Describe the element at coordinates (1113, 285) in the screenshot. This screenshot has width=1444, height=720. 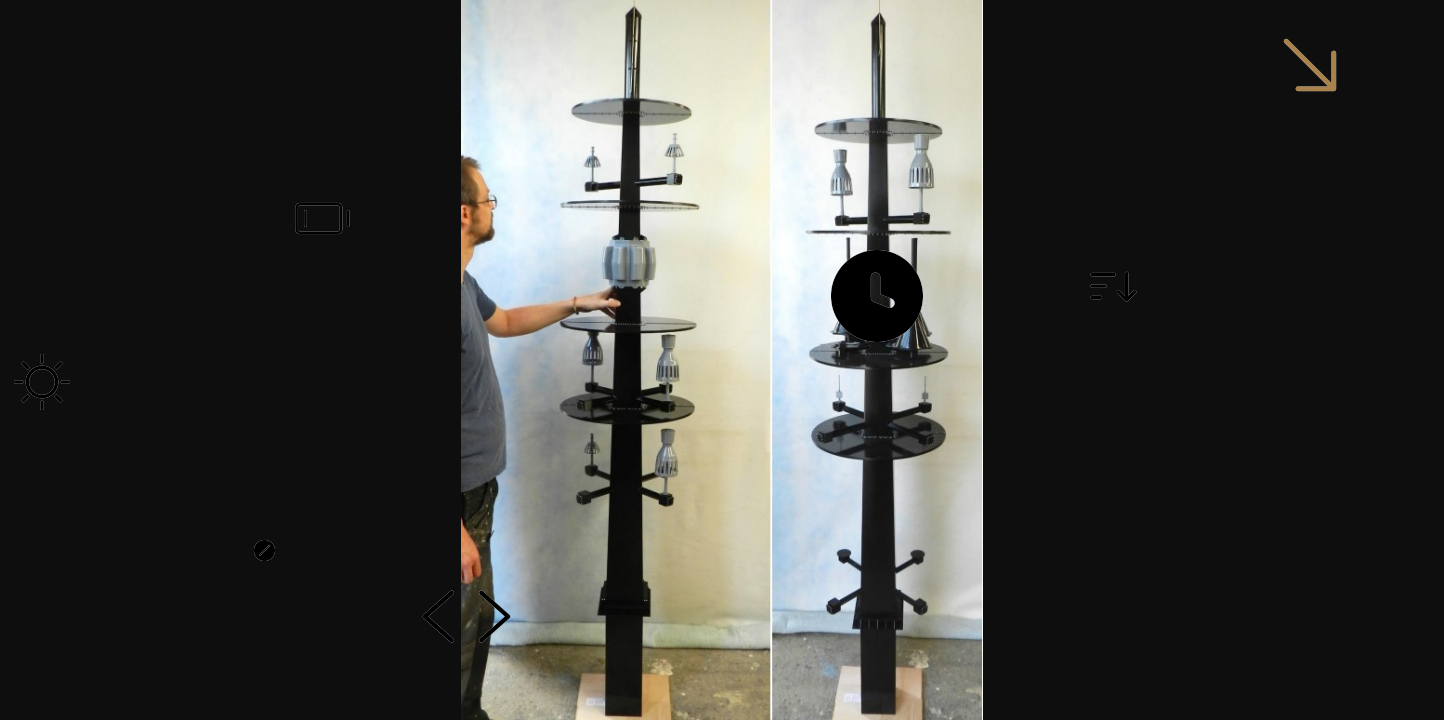
I see `sort items in descending order` at that location.